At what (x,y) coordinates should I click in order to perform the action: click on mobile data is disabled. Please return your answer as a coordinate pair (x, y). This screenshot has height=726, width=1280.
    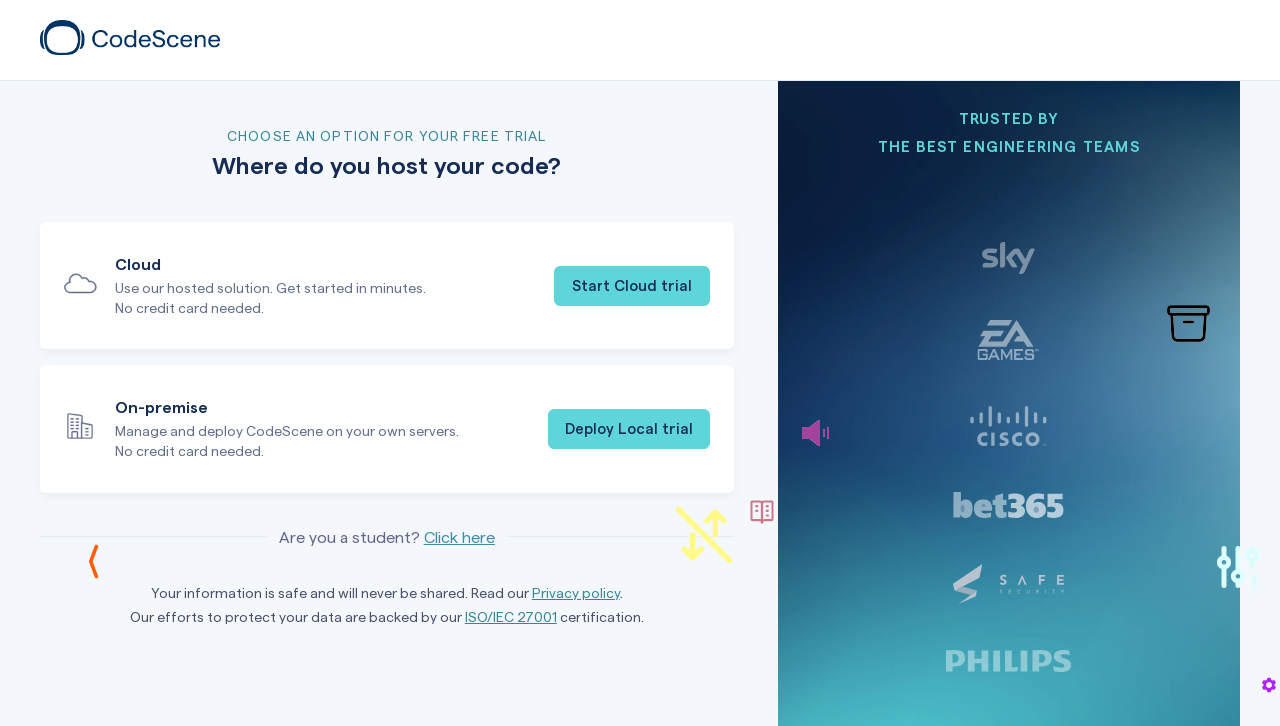
    Looking at the image, I should click on (704, 535).